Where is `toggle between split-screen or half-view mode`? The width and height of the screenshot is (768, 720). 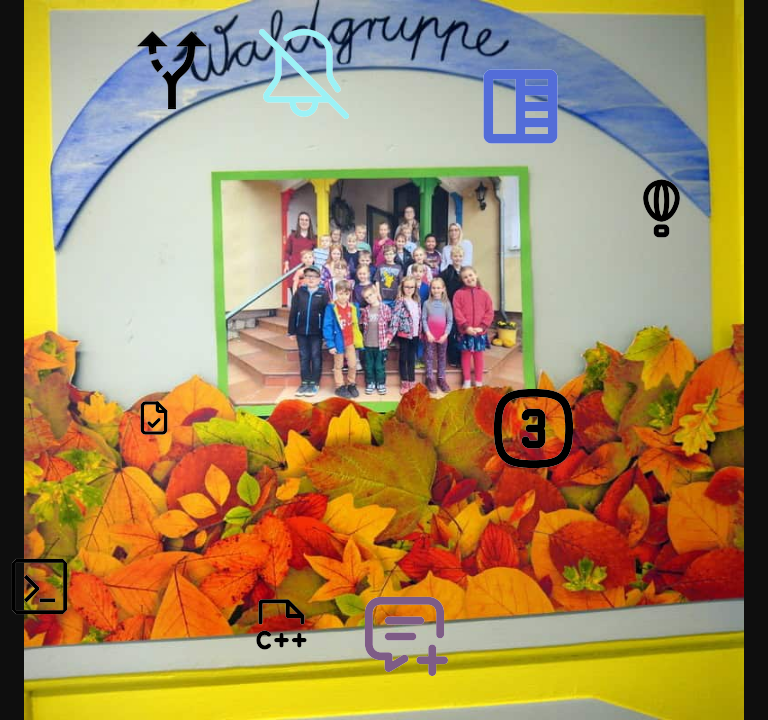 toggle between split-screen or half-view mode is located at coordinates (520, 106).